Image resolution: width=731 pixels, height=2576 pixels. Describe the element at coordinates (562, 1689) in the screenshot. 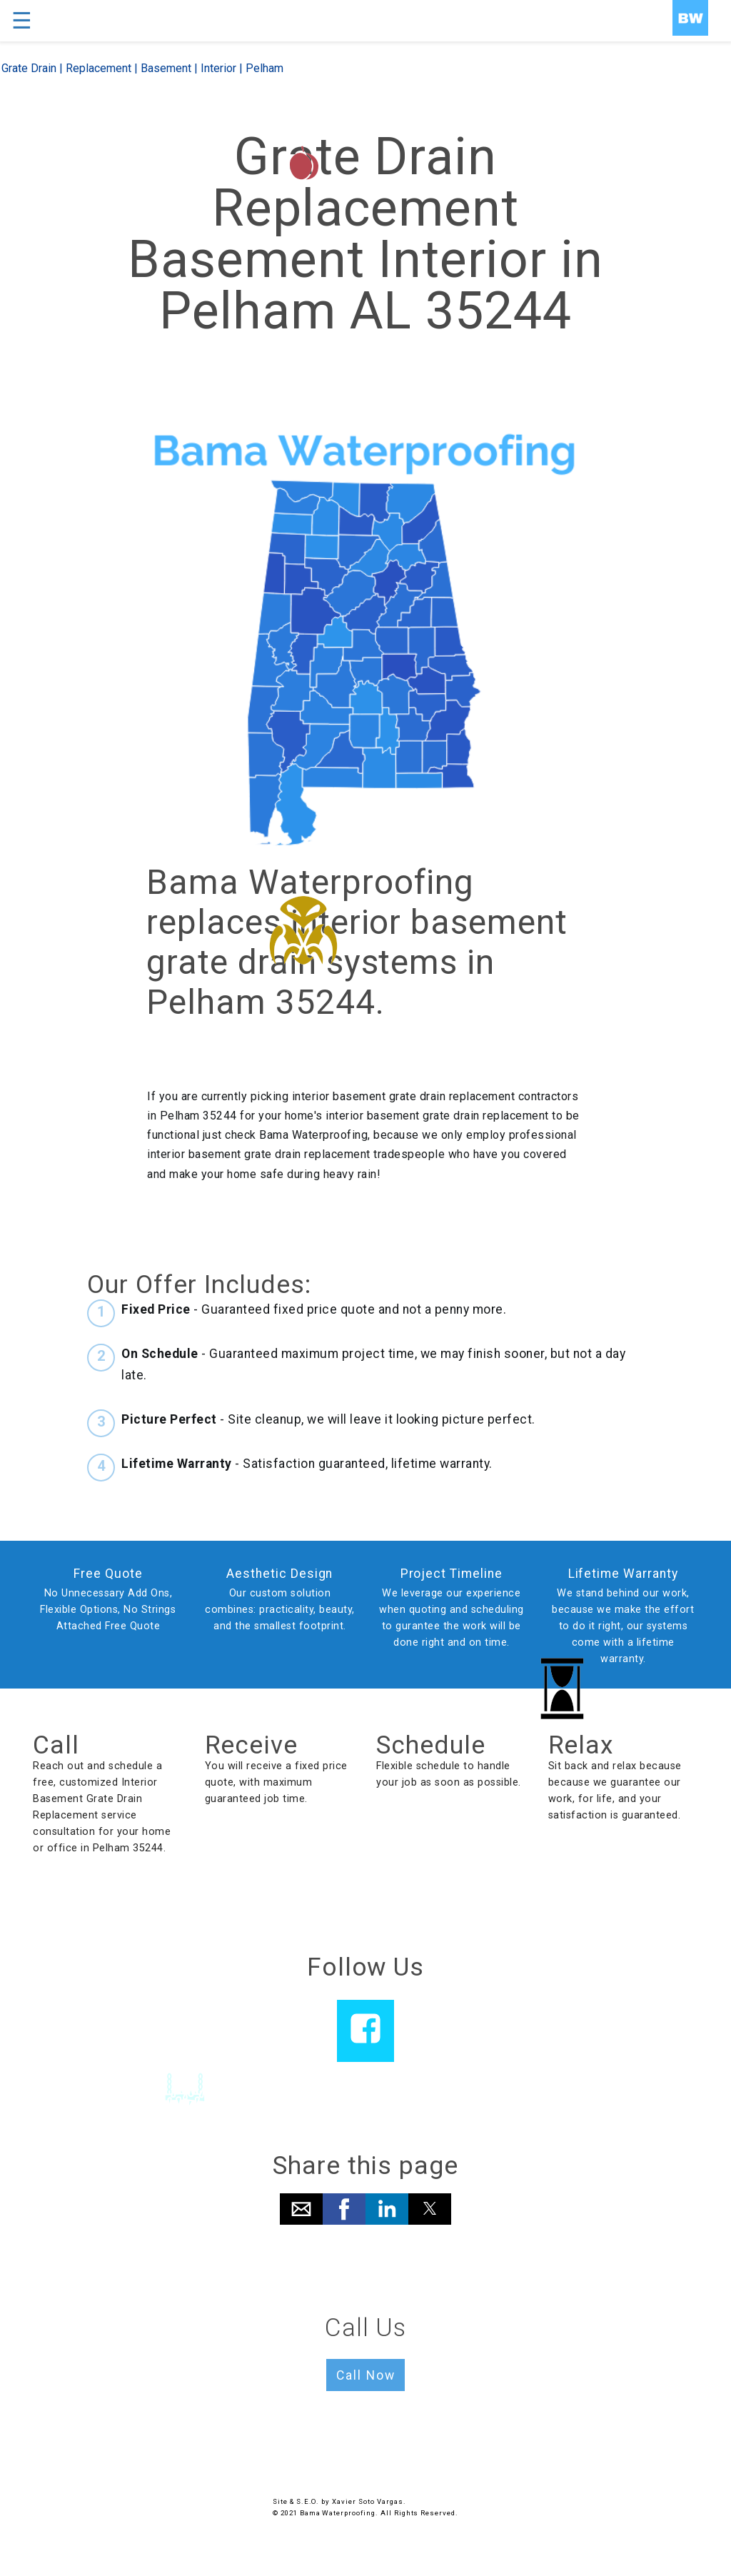

I see `indicates a loading or processing state` at that location.